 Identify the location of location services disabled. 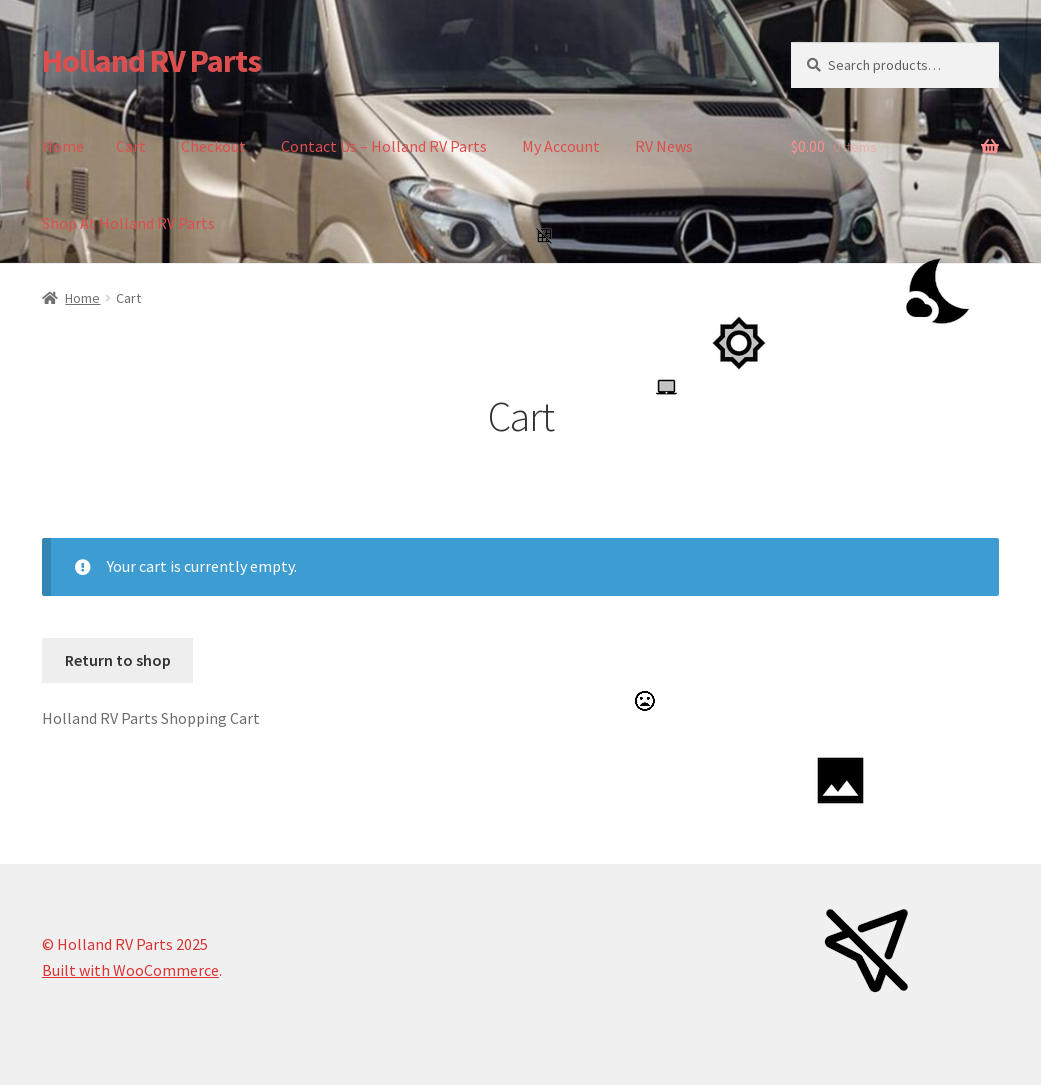
(867, 950).